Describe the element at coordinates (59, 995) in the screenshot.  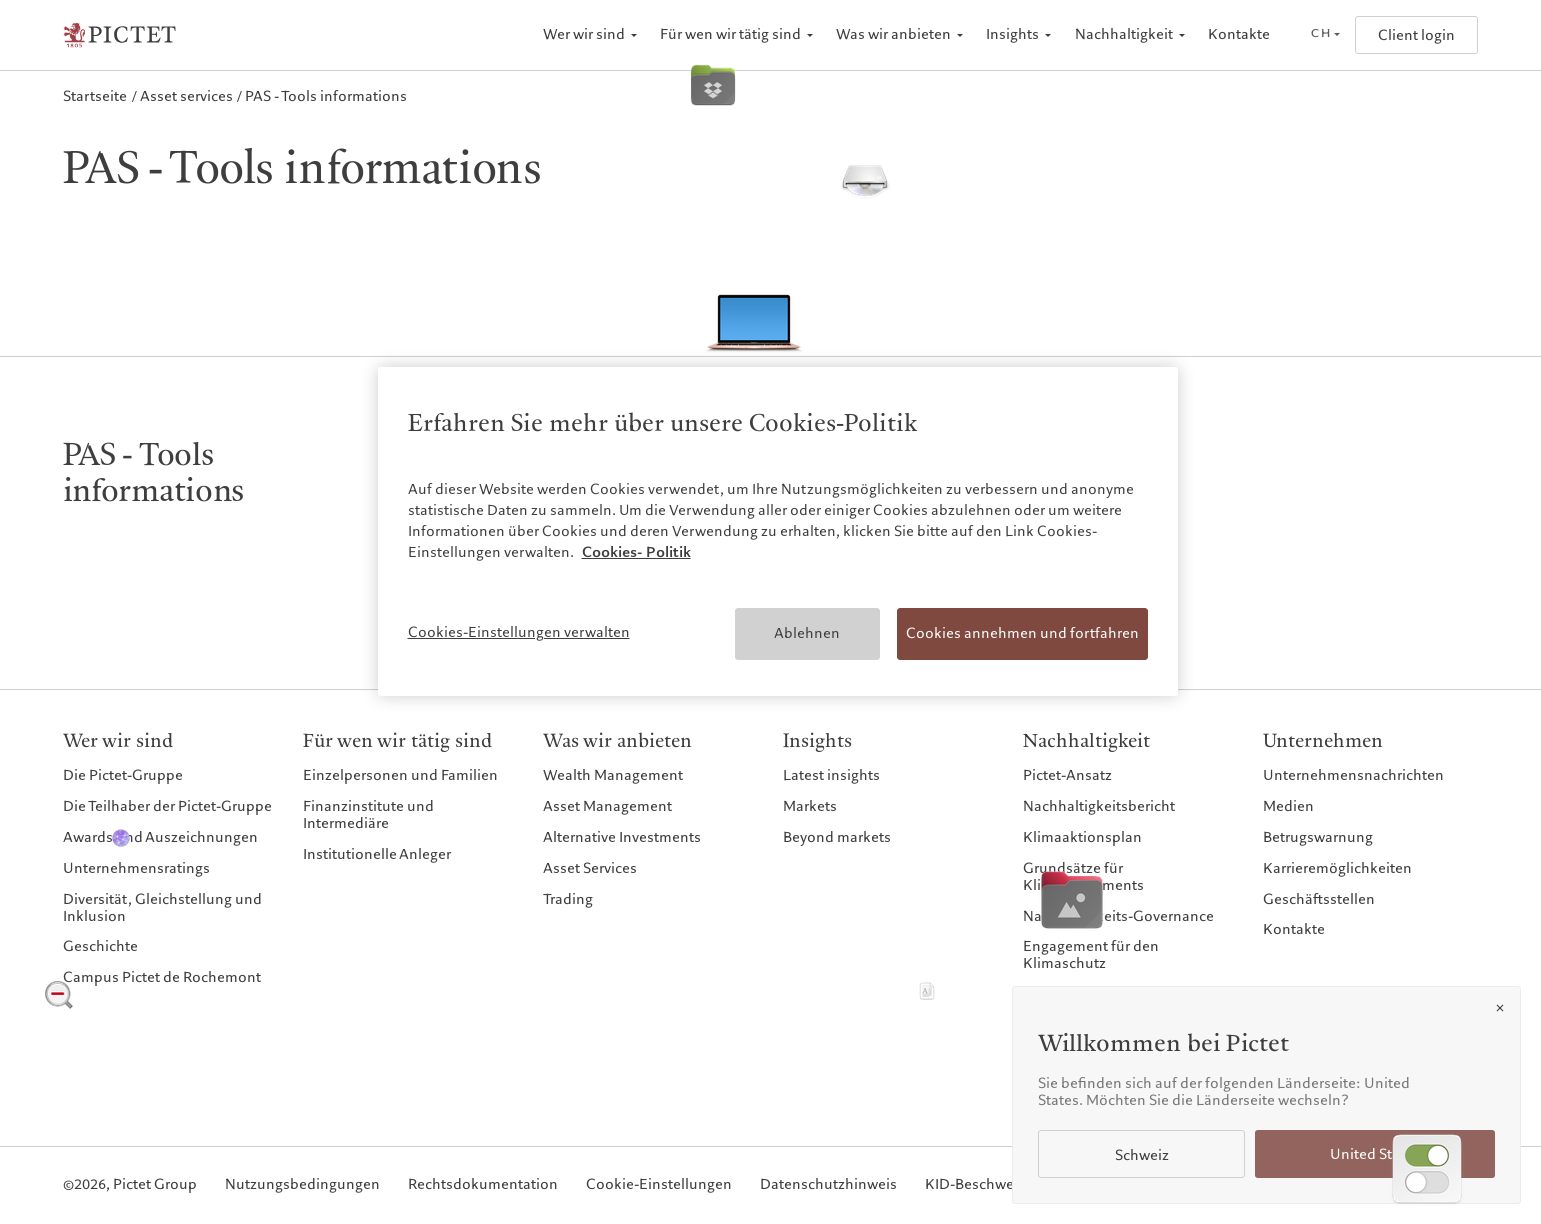
I see `zoom out of the current view` at that location.